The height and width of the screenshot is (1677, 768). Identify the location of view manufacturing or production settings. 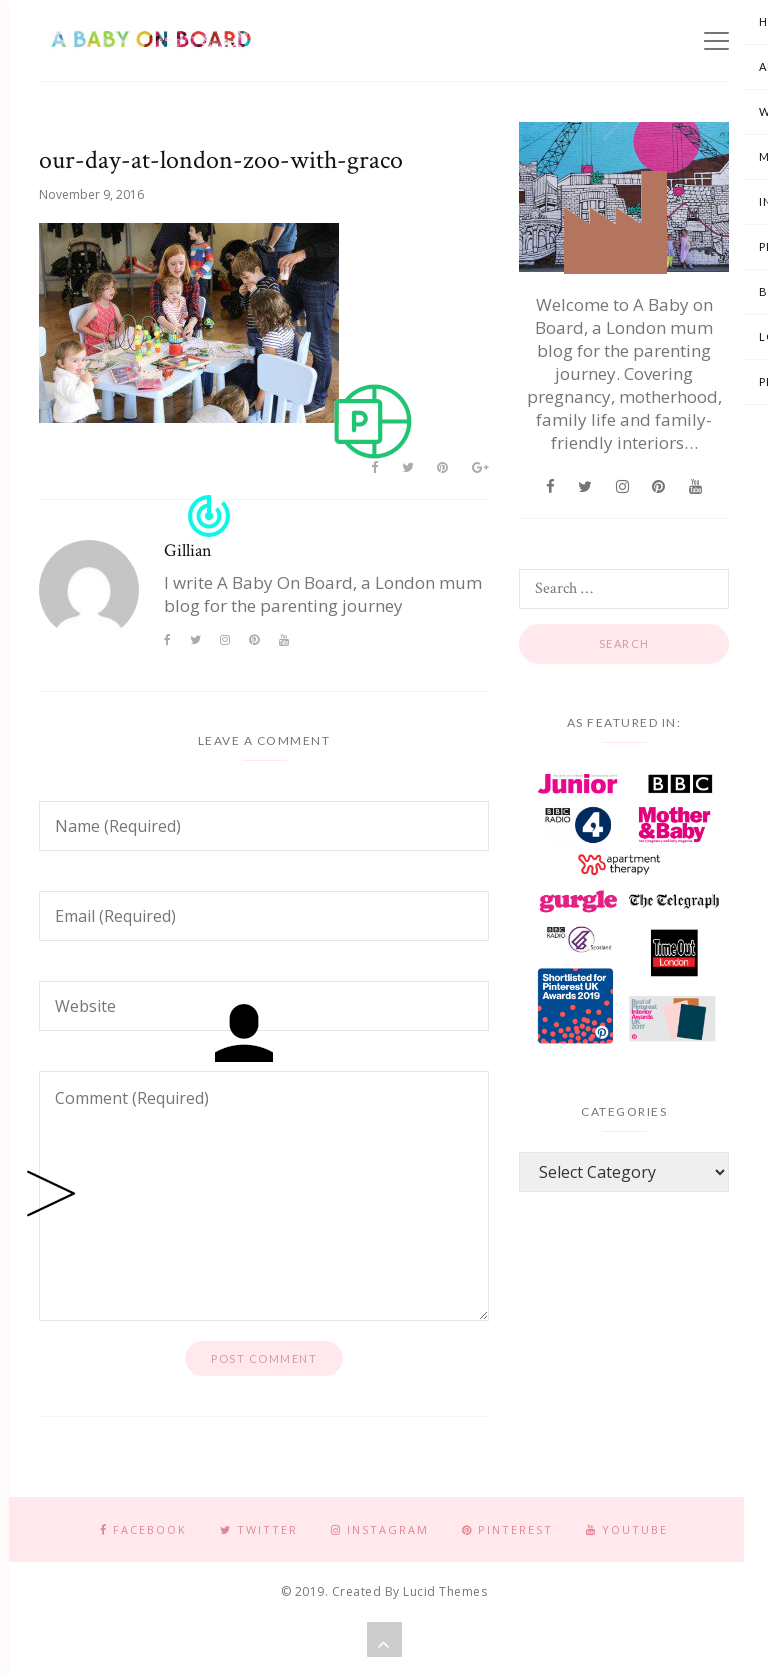
(615, 222).